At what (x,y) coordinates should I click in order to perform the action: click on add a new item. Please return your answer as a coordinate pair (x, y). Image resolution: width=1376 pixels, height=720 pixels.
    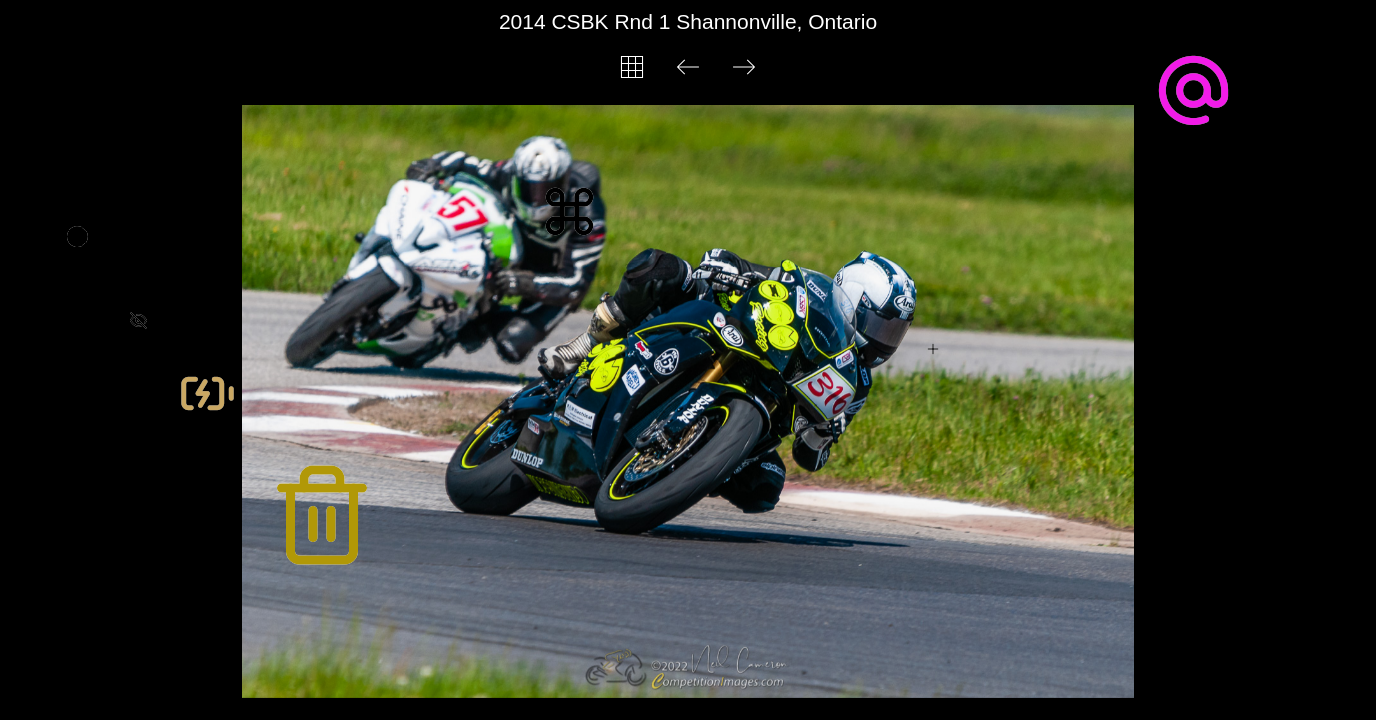
    Looking at the image, I should click on (933, 349).